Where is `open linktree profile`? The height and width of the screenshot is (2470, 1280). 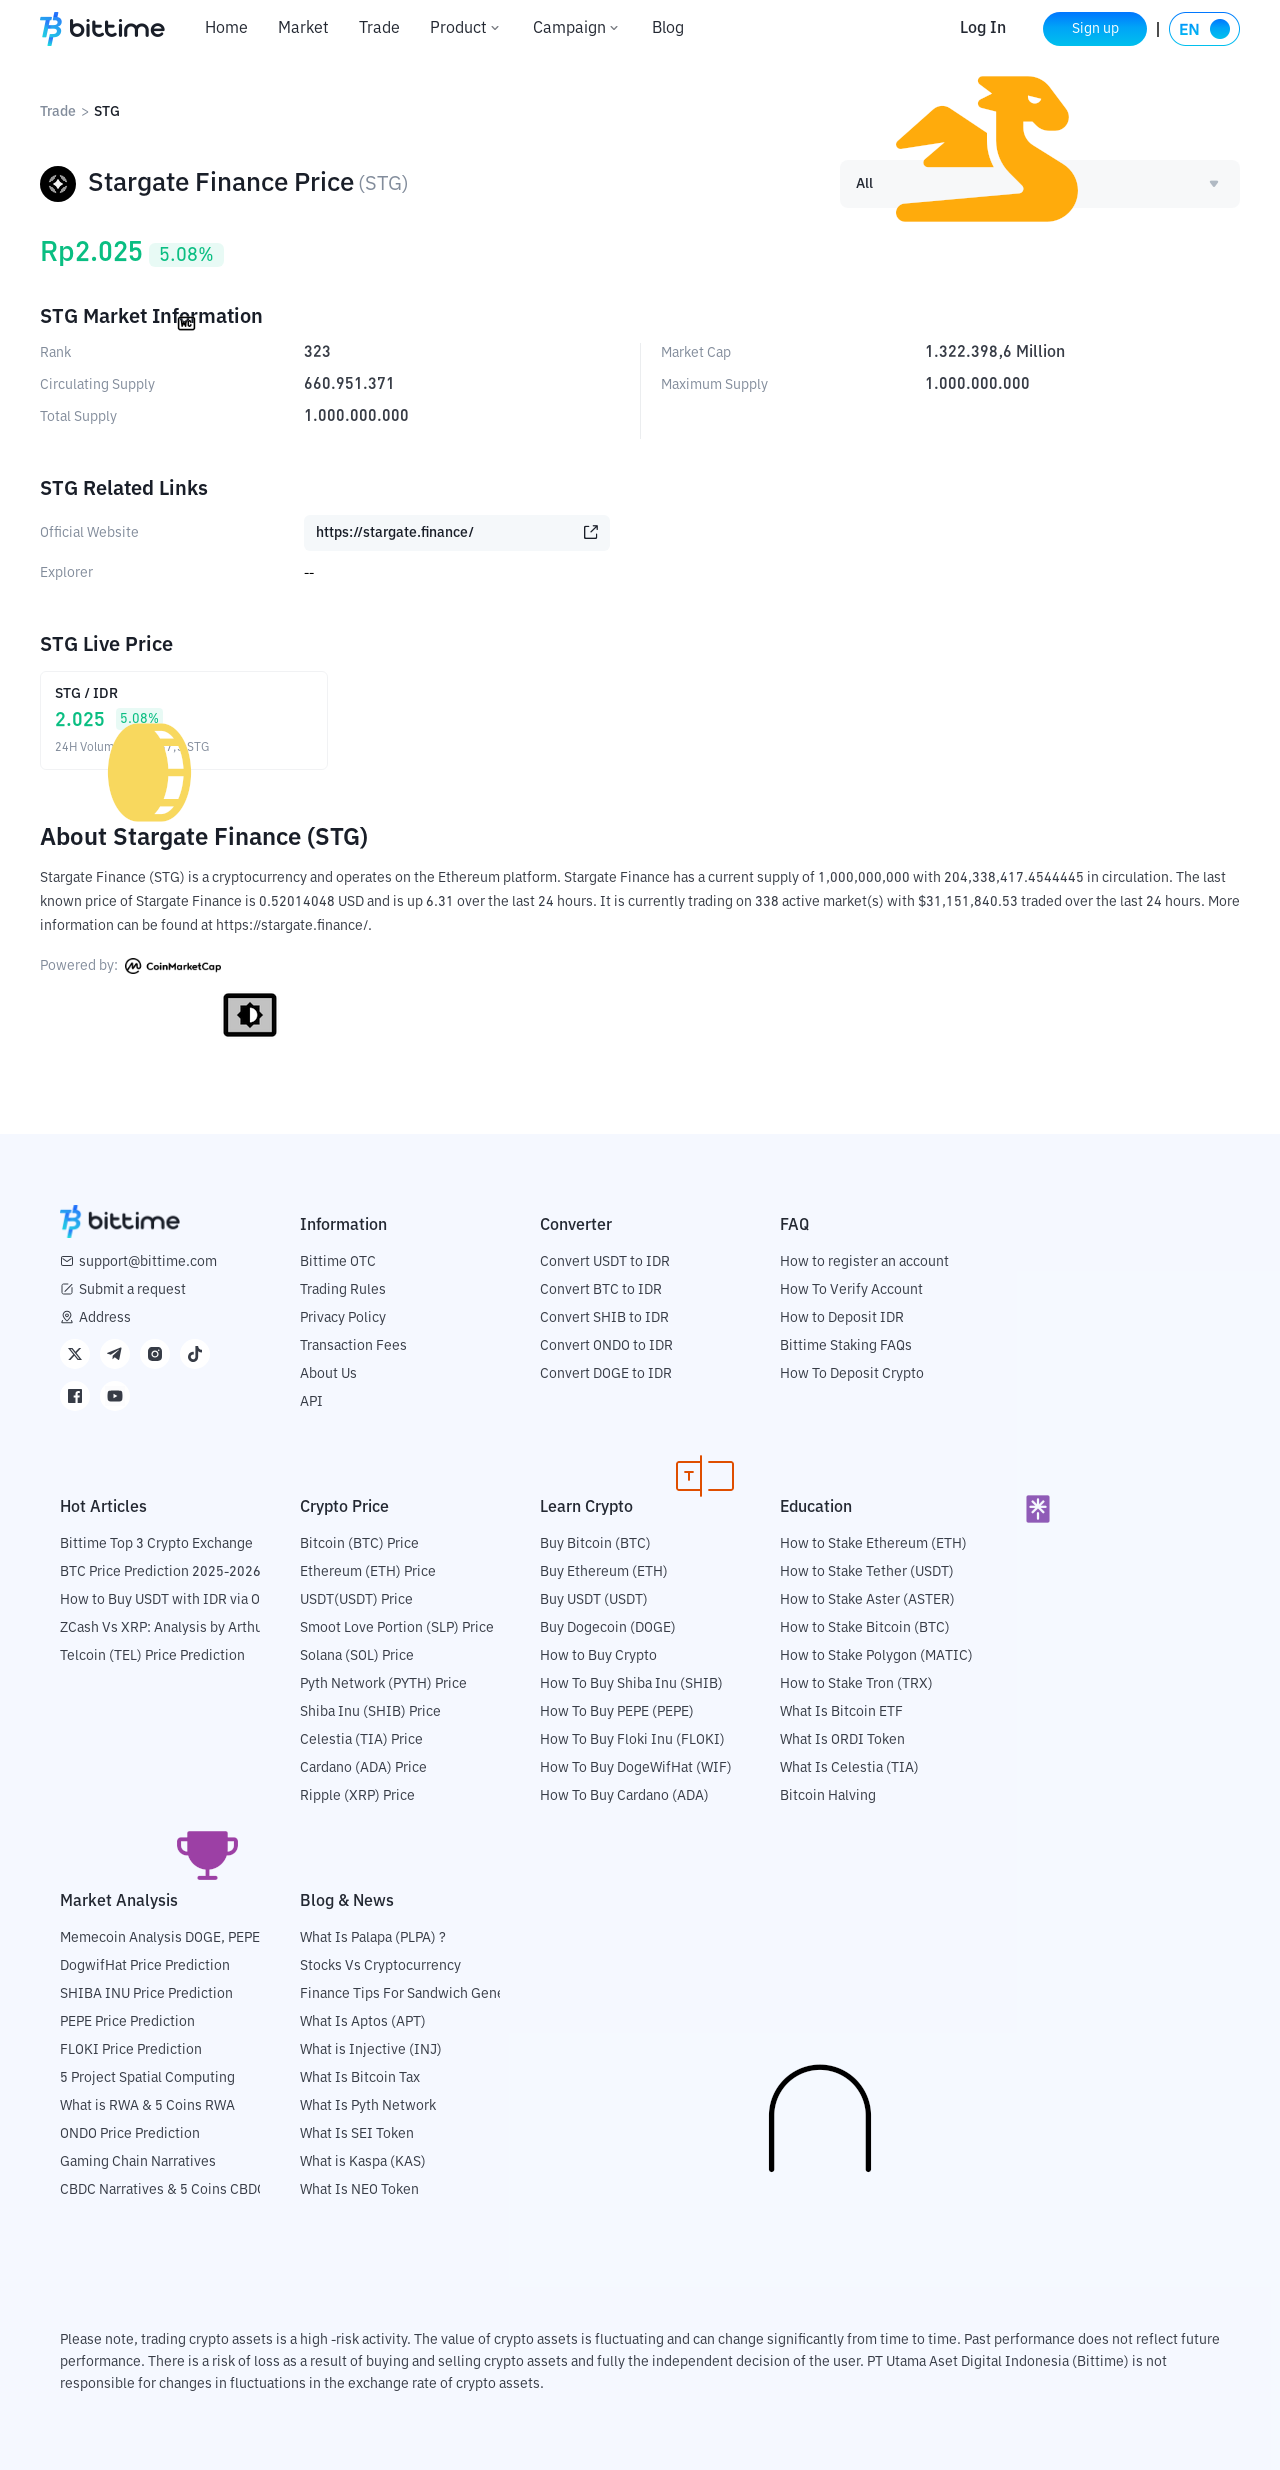 open linktree profile is located at coordinates (1038, 1509).